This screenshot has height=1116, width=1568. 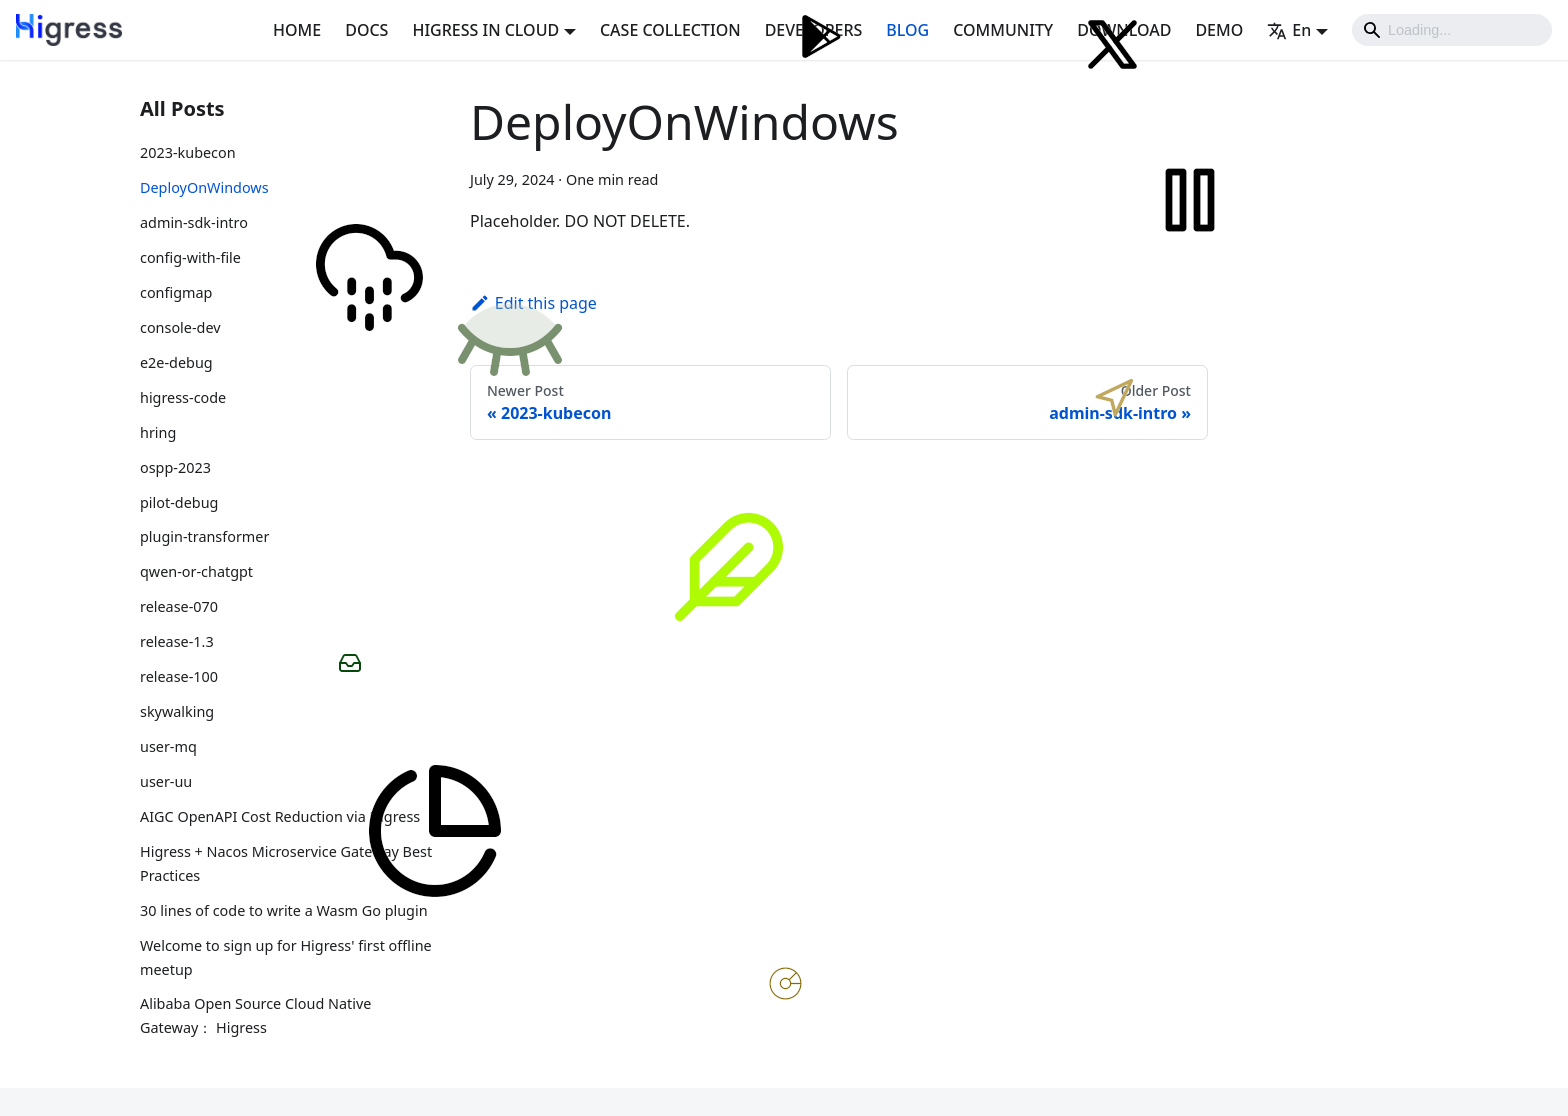 What do you see at coordinates (435, 831) in the screenshot?
I see `view analytics or statistics` at bounding box center [435, 831].